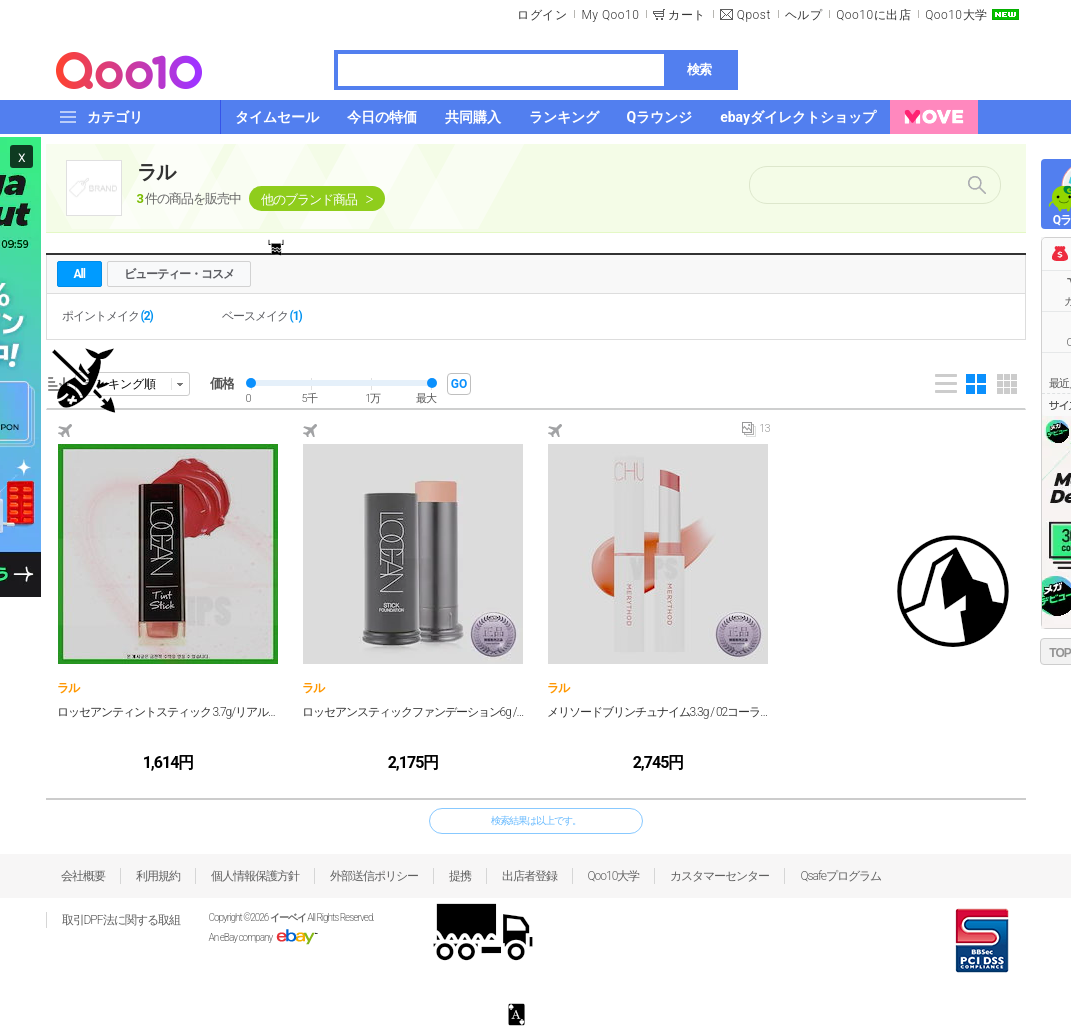 Image resolution: width=1071 pixels, height=1034 pixels. What do you see at coordinates (83, 380) in the screenshot?
I see `spearfishing activity or game mode` at bounding box center [83, 380].